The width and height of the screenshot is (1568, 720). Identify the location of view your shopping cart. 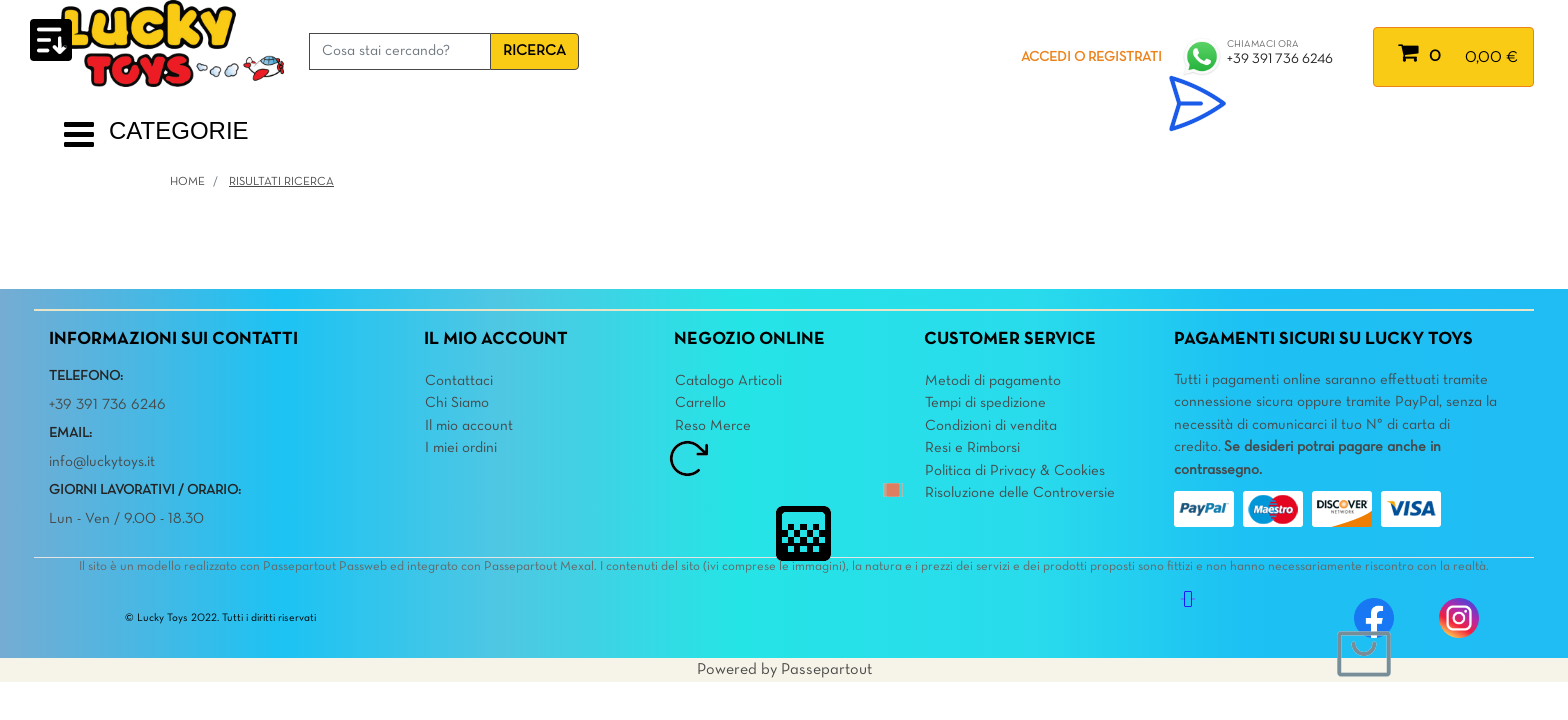
(1364, 654).